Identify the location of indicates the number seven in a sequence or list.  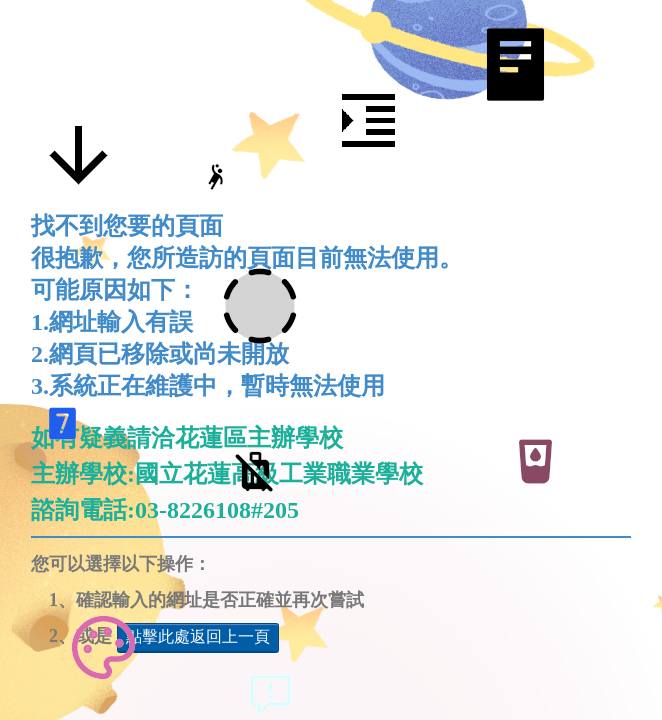
(62, 423).